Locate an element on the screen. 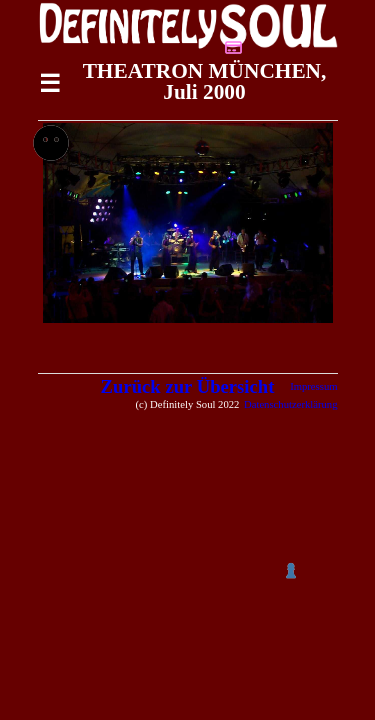 The height and width of the screenshot is (720, 375). play chess or access chess game is located at coordinates (291, 571).